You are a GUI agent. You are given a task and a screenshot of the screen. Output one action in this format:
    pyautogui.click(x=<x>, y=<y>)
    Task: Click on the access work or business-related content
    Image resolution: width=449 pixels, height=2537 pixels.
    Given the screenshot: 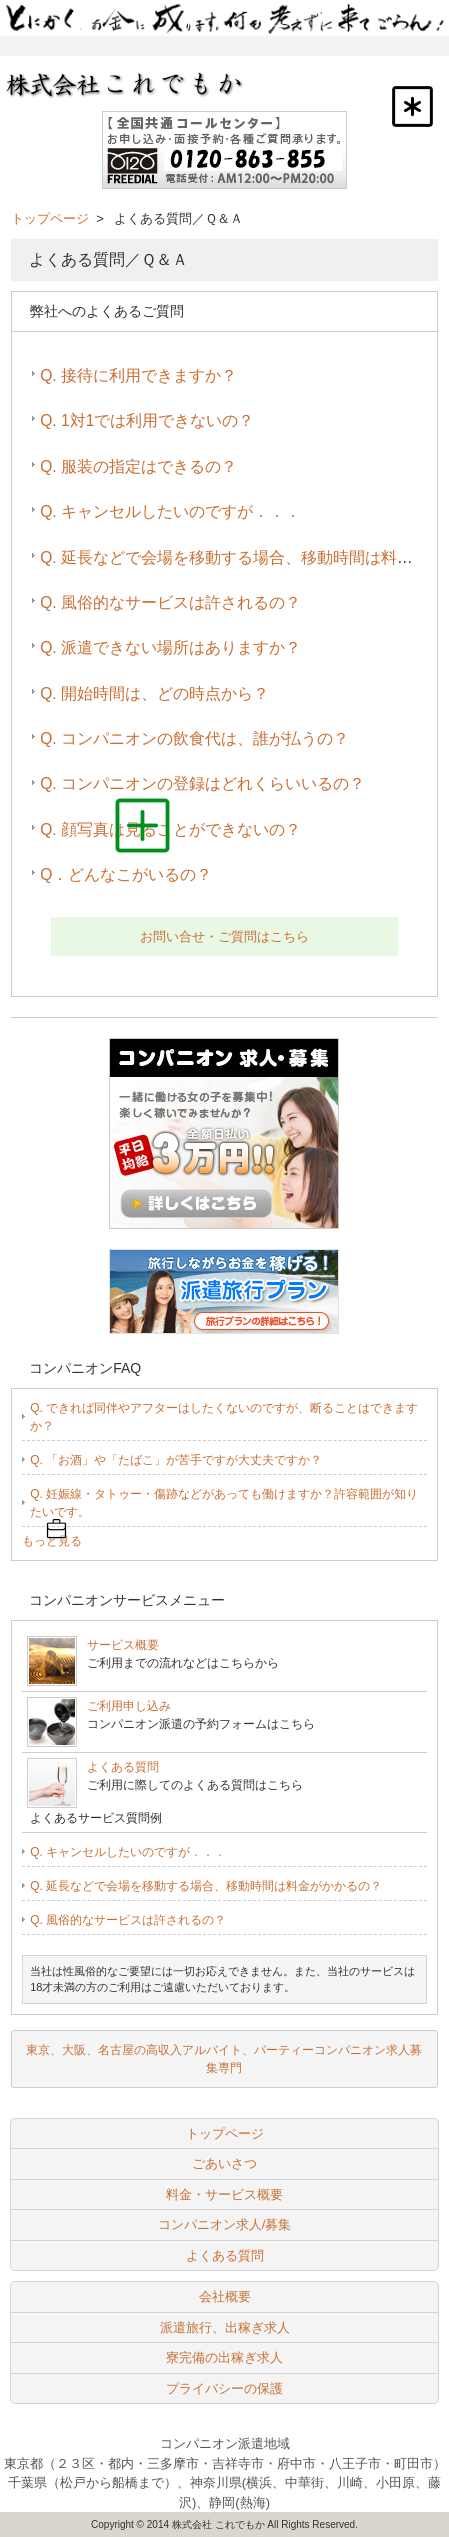 What is the action you would take?
    pyautogui.click(x=56, y=1529)
    